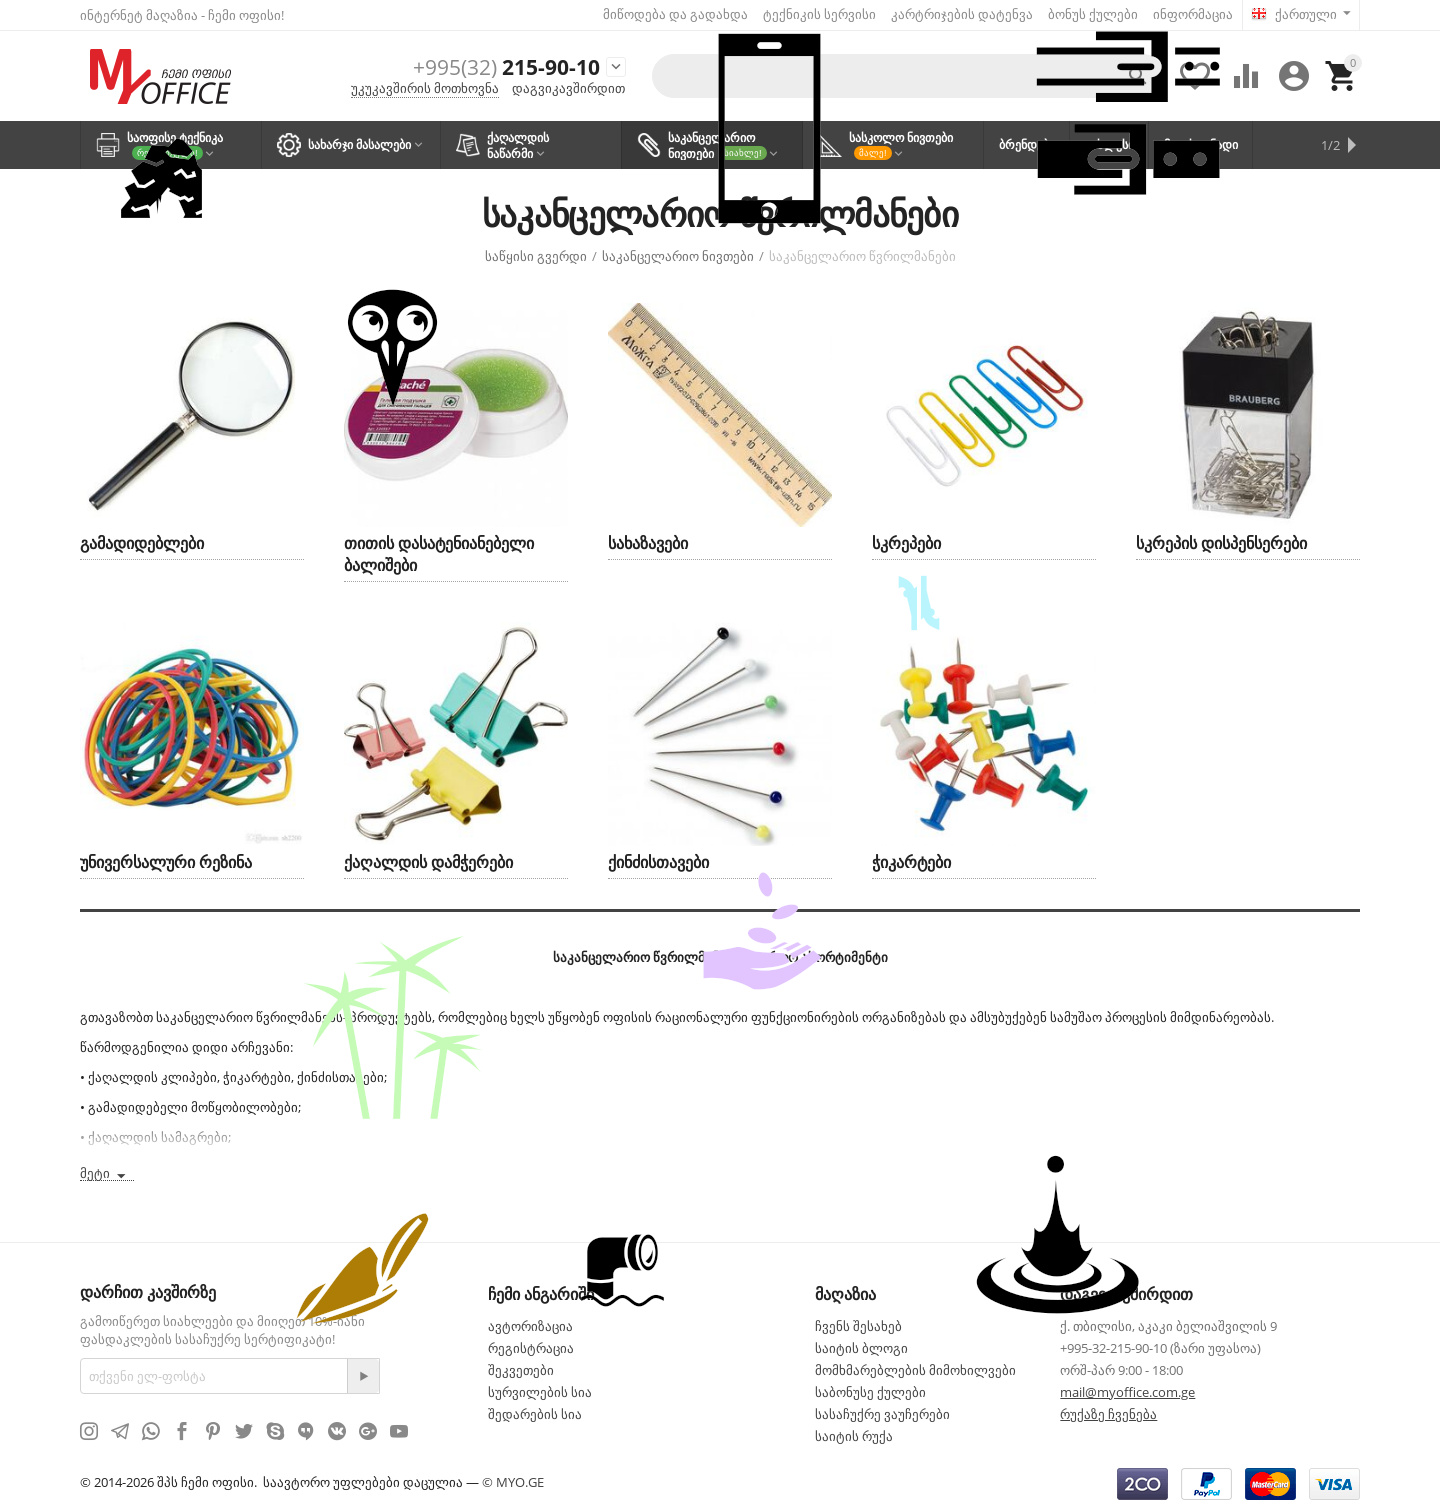 The image size is (1440, 1510). What do you see at coordinates (919, 603) in the screenshot?
I see `challenge another player to a duel` at bounding box center [919, 603].